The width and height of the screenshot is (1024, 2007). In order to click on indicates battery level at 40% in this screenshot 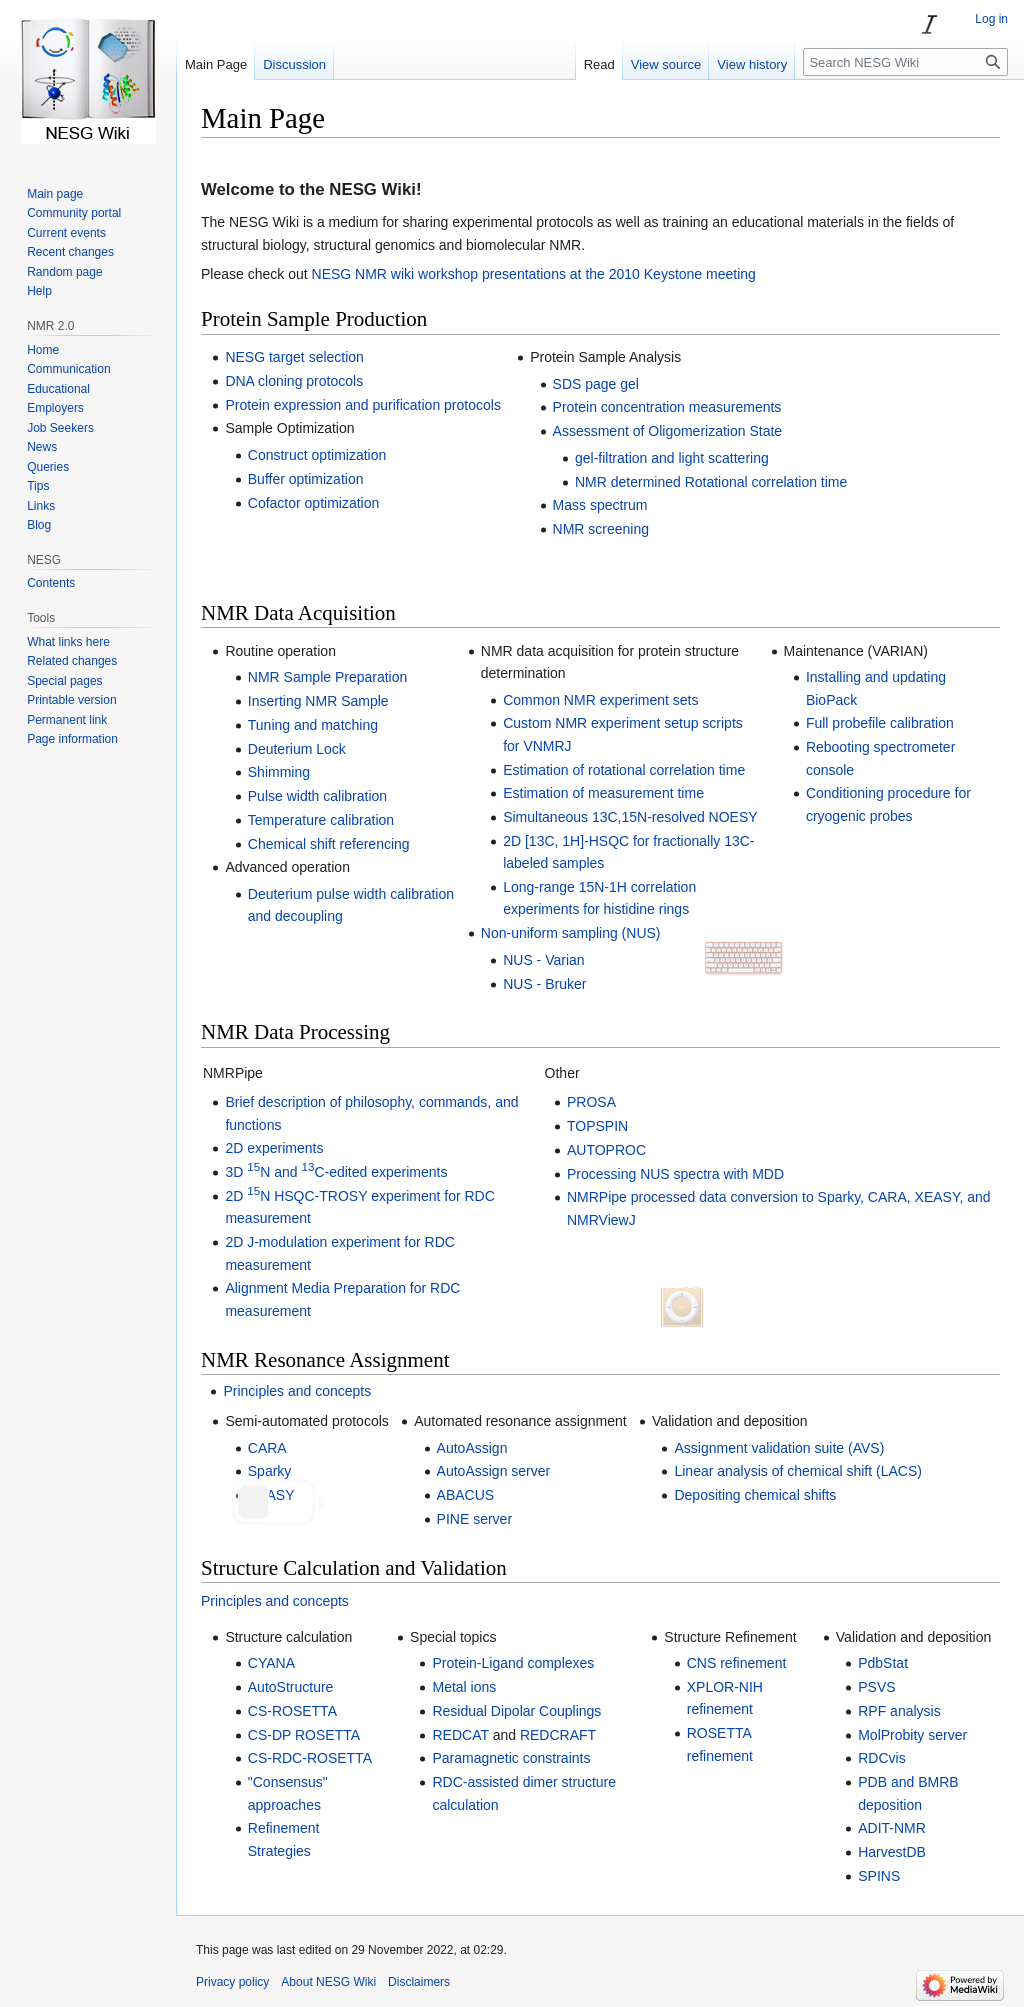, I will do `click(278, 1502)`.